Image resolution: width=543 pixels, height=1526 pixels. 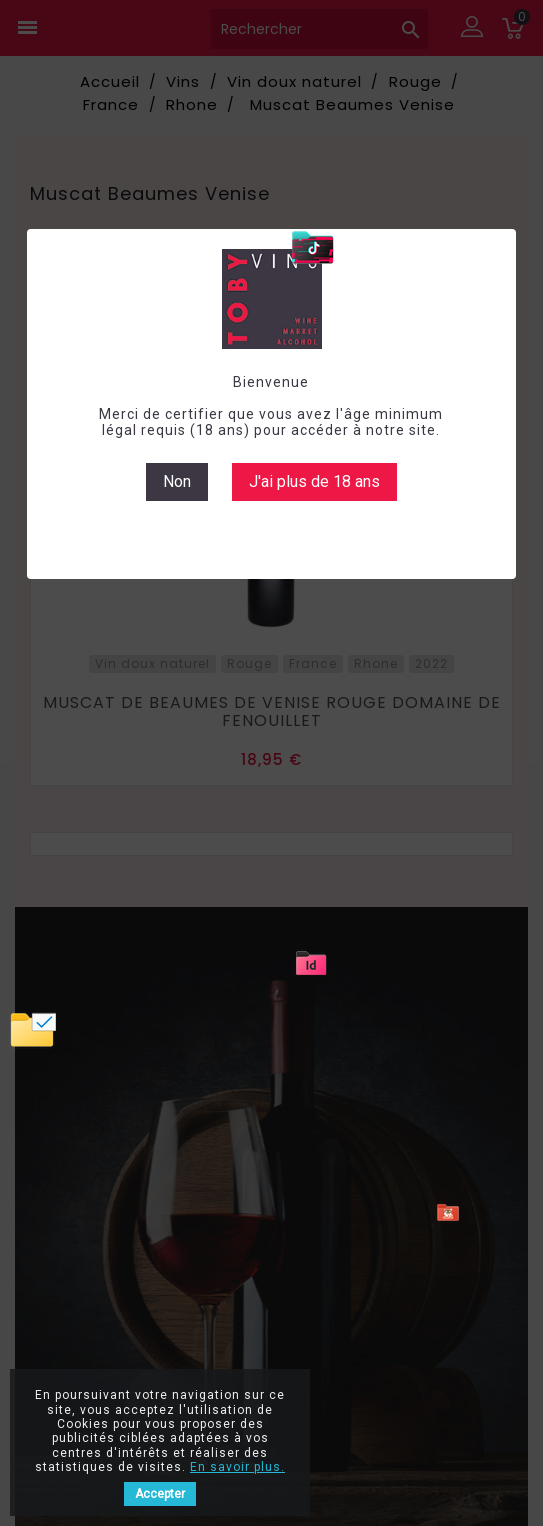 I want to click on folder with verified or completed contents, so click(x=32, y=1031).